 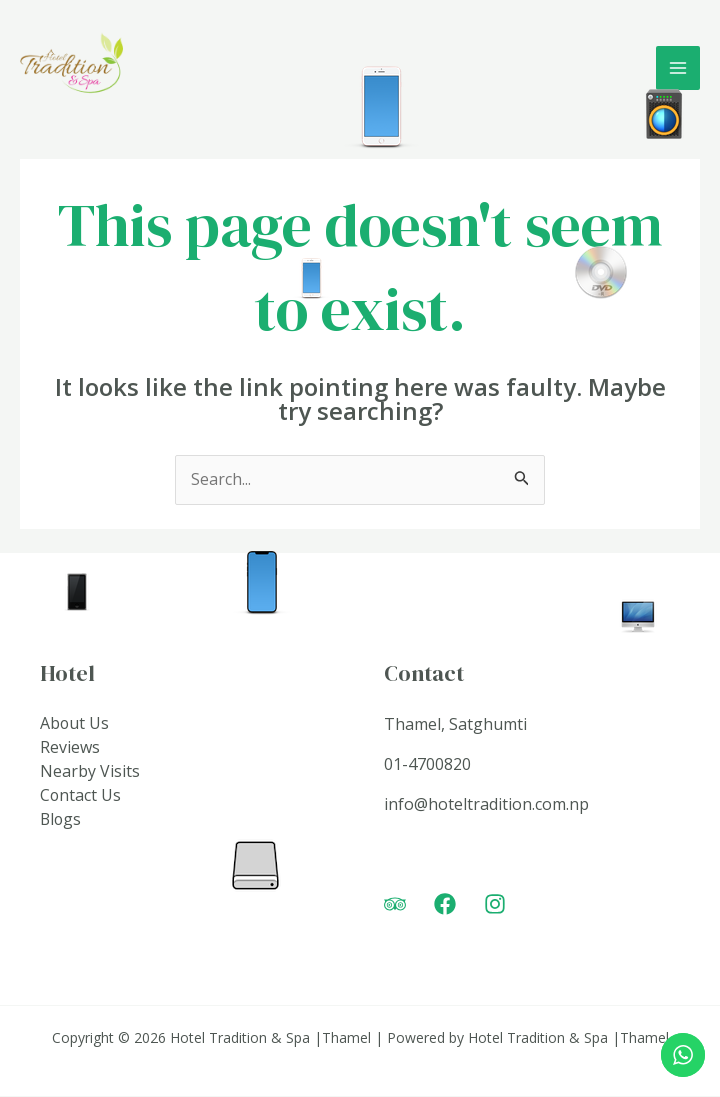 What do you see at coordinates (381, 107) in the screenshot?
I see `iPhone 7 Plus device icon` at bounding box center [381, 107].